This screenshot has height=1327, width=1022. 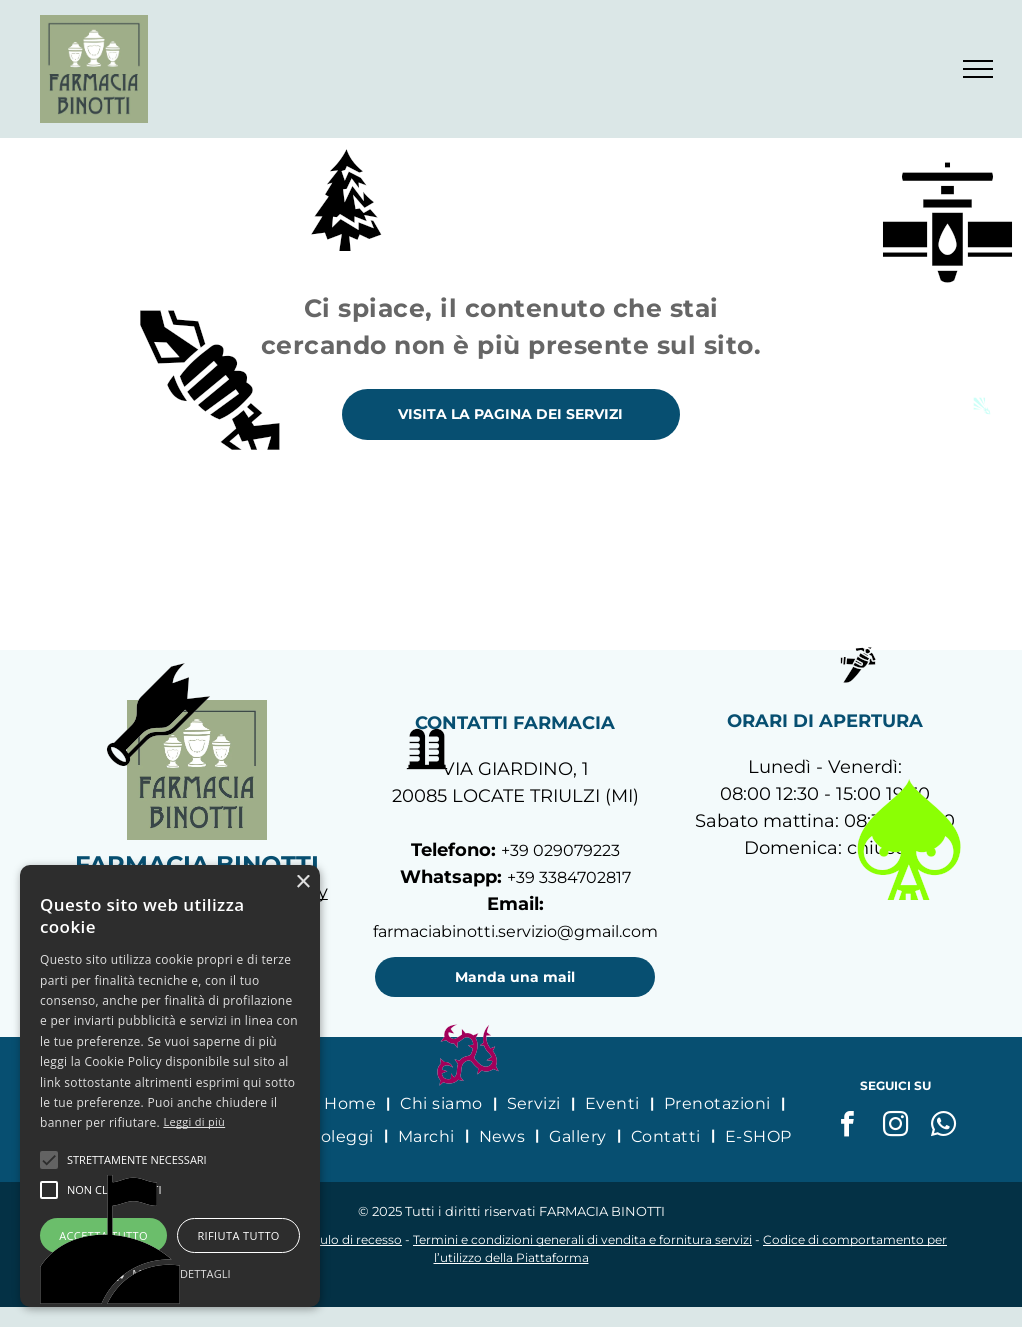 What do you see at coordinates (157, 715) in the screenshot?
I see `indicates a broken or damaged item` at bounding box center [157, 715].